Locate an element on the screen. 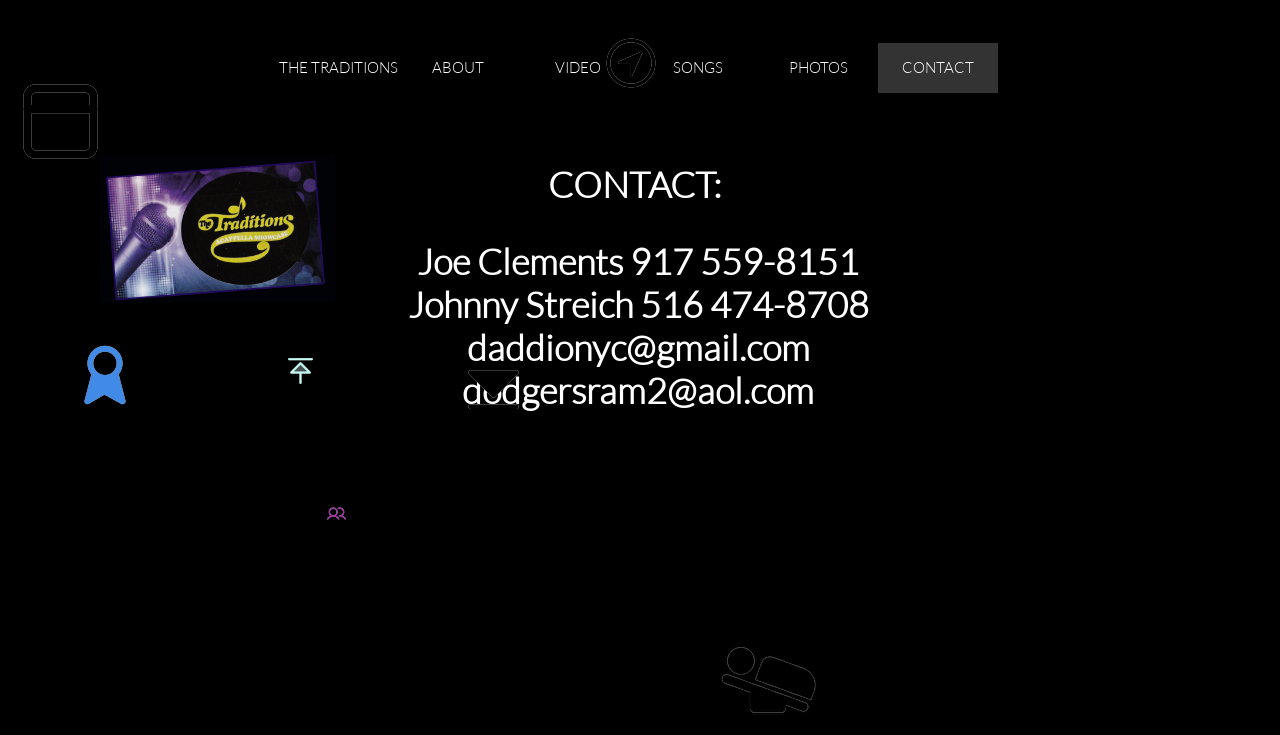 The width and height of the screenshot is (1280, 735). move item to top of list is located at coordinates (300, 370).